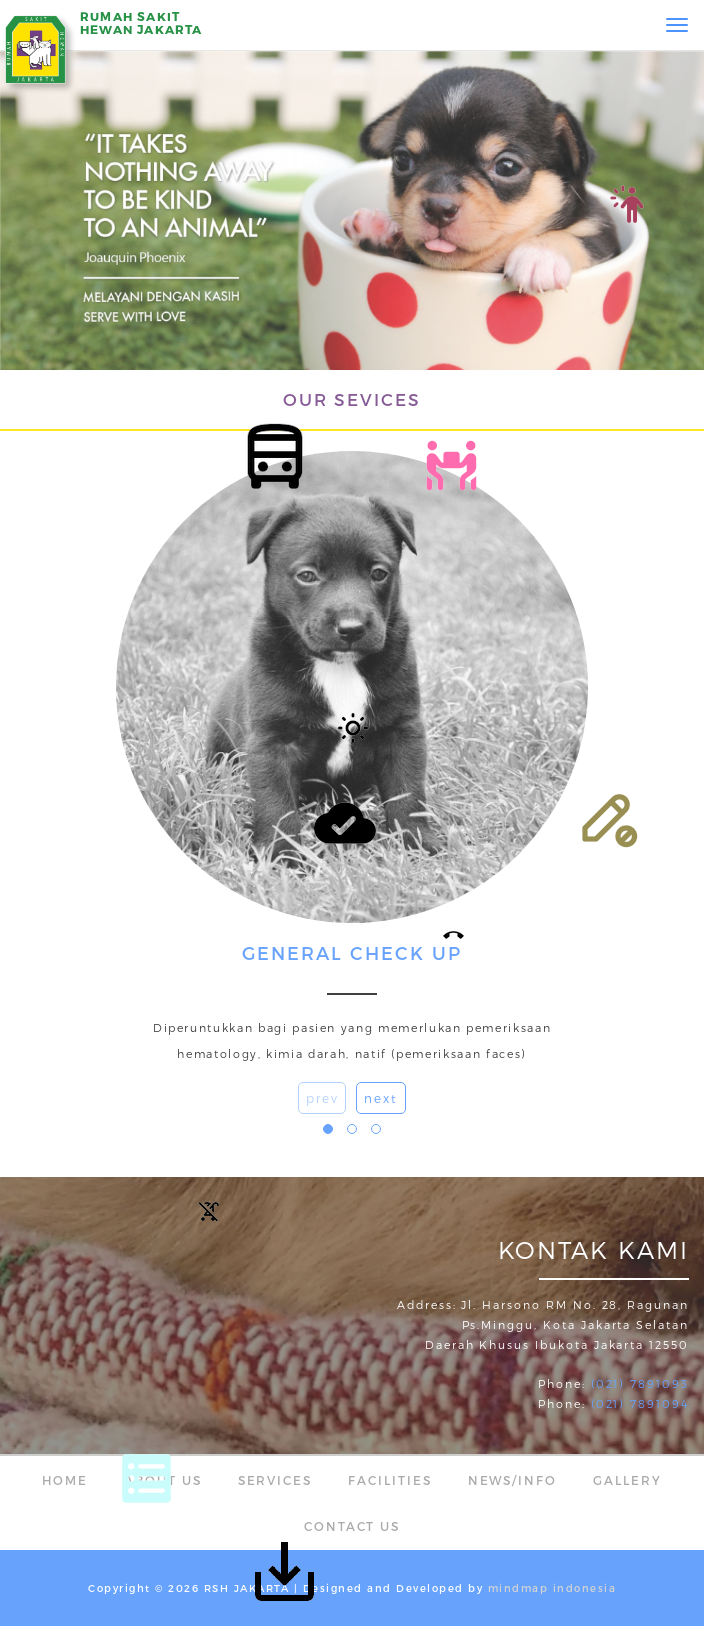 This screenshot has width=704, height=1626. What do you see at coordinates (345, 823) in the screenshot?
I see `file successfully uploaded to cloud` at bounding box center [345, 823].